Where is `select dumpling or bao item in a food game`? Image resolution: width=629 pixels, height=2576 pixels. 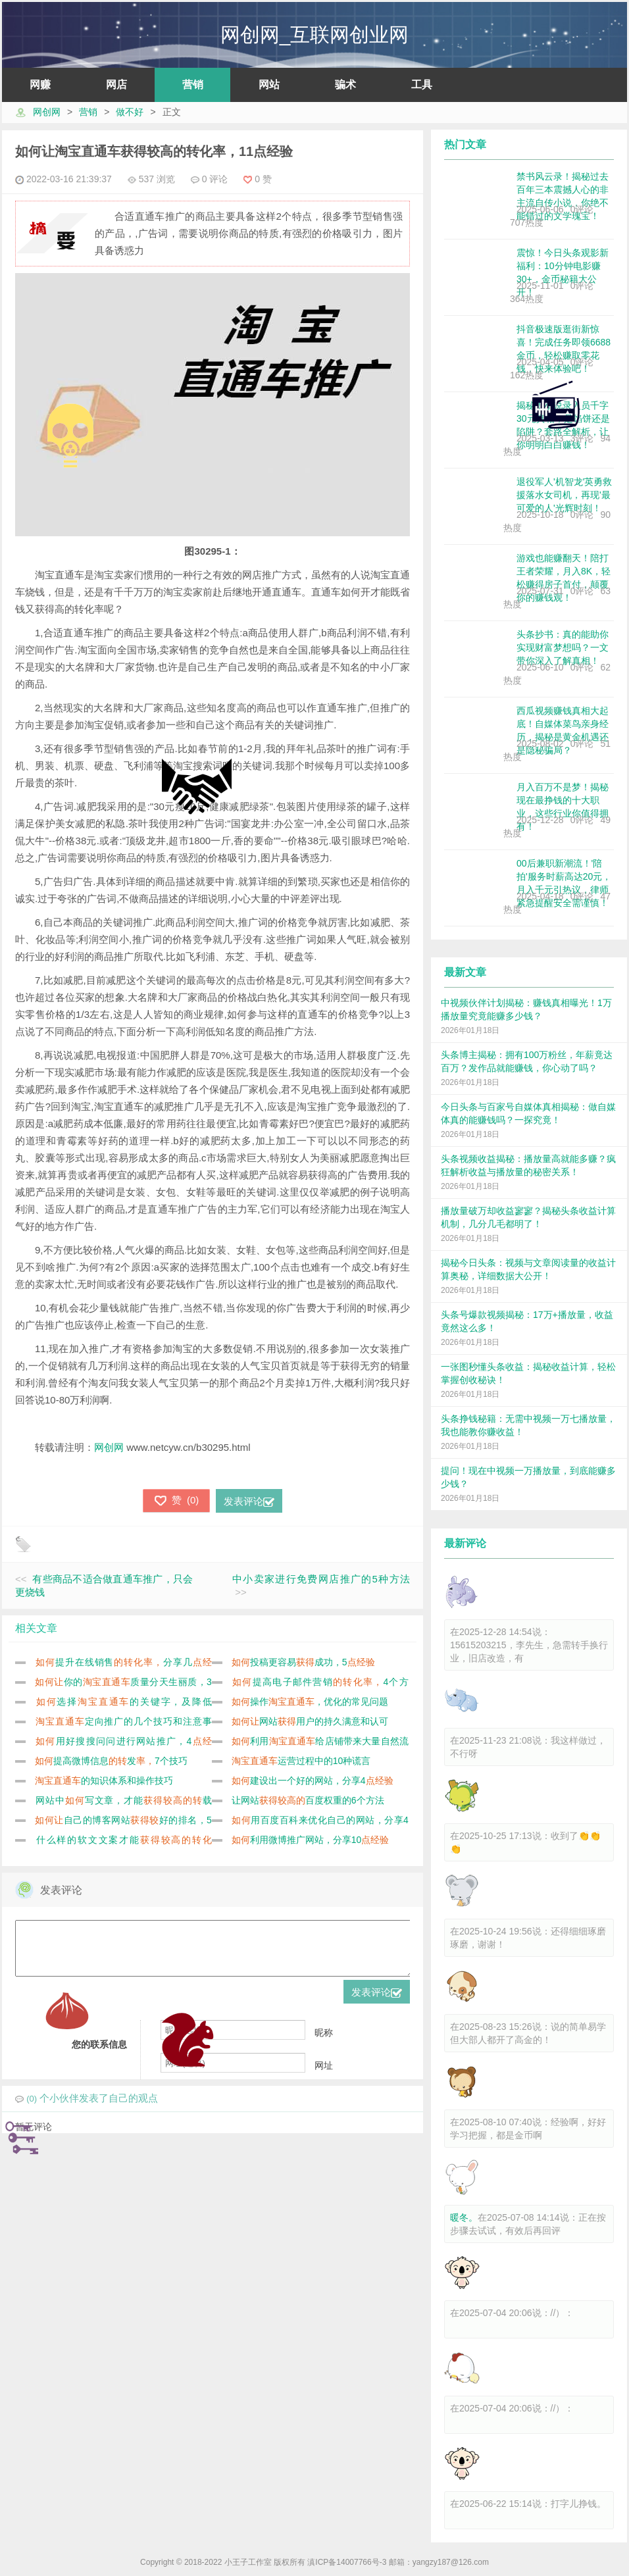
select dumpling or bao item in a food game is located at coordinates (67, 2011).